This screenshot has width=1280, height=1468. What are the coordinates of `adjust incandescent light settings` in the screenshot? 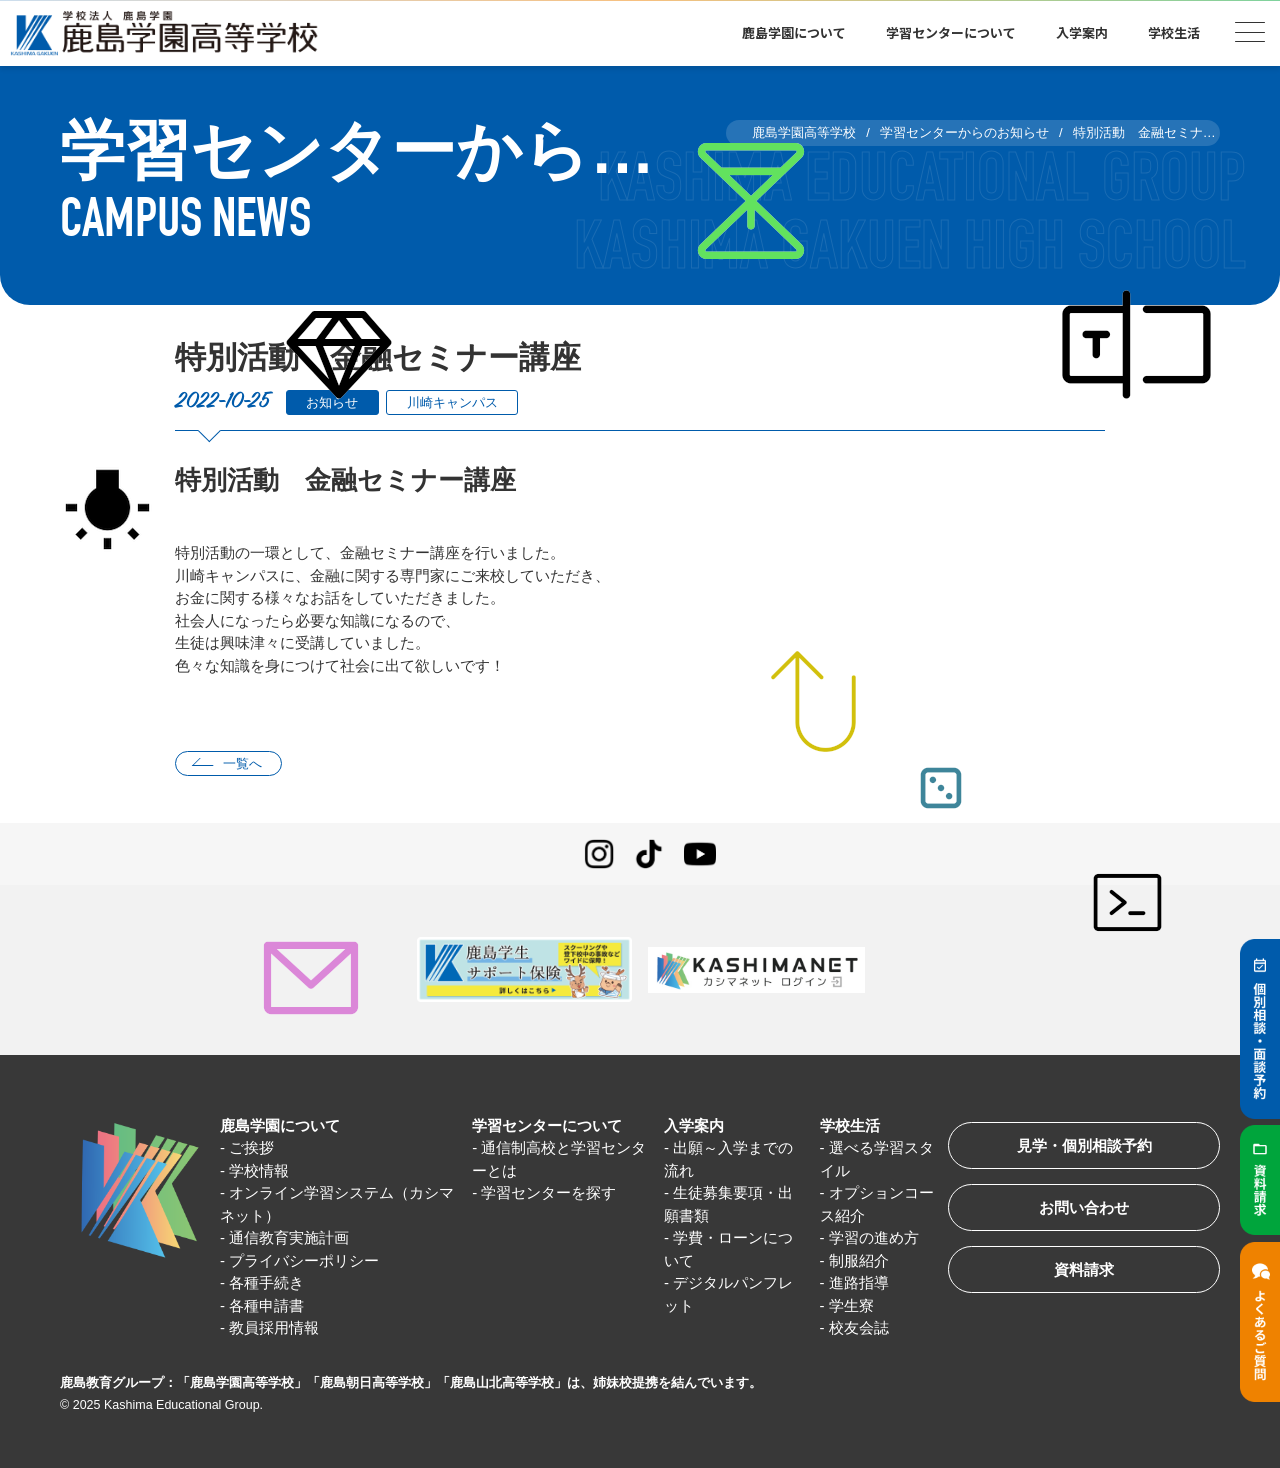 It's located at (107, 507).